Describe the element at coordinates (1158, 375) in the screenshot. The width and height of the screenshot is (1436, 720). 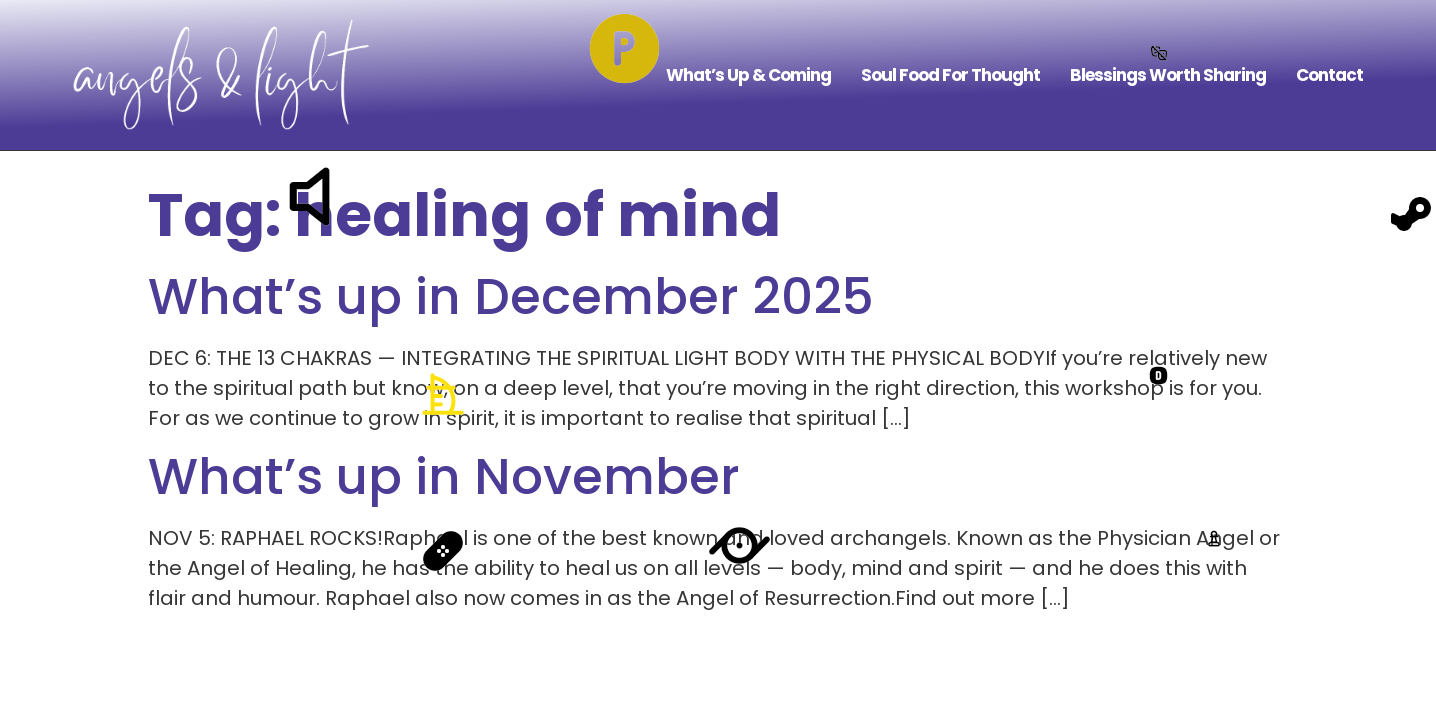
I see `indicates a "D" grade or rating` at that location.